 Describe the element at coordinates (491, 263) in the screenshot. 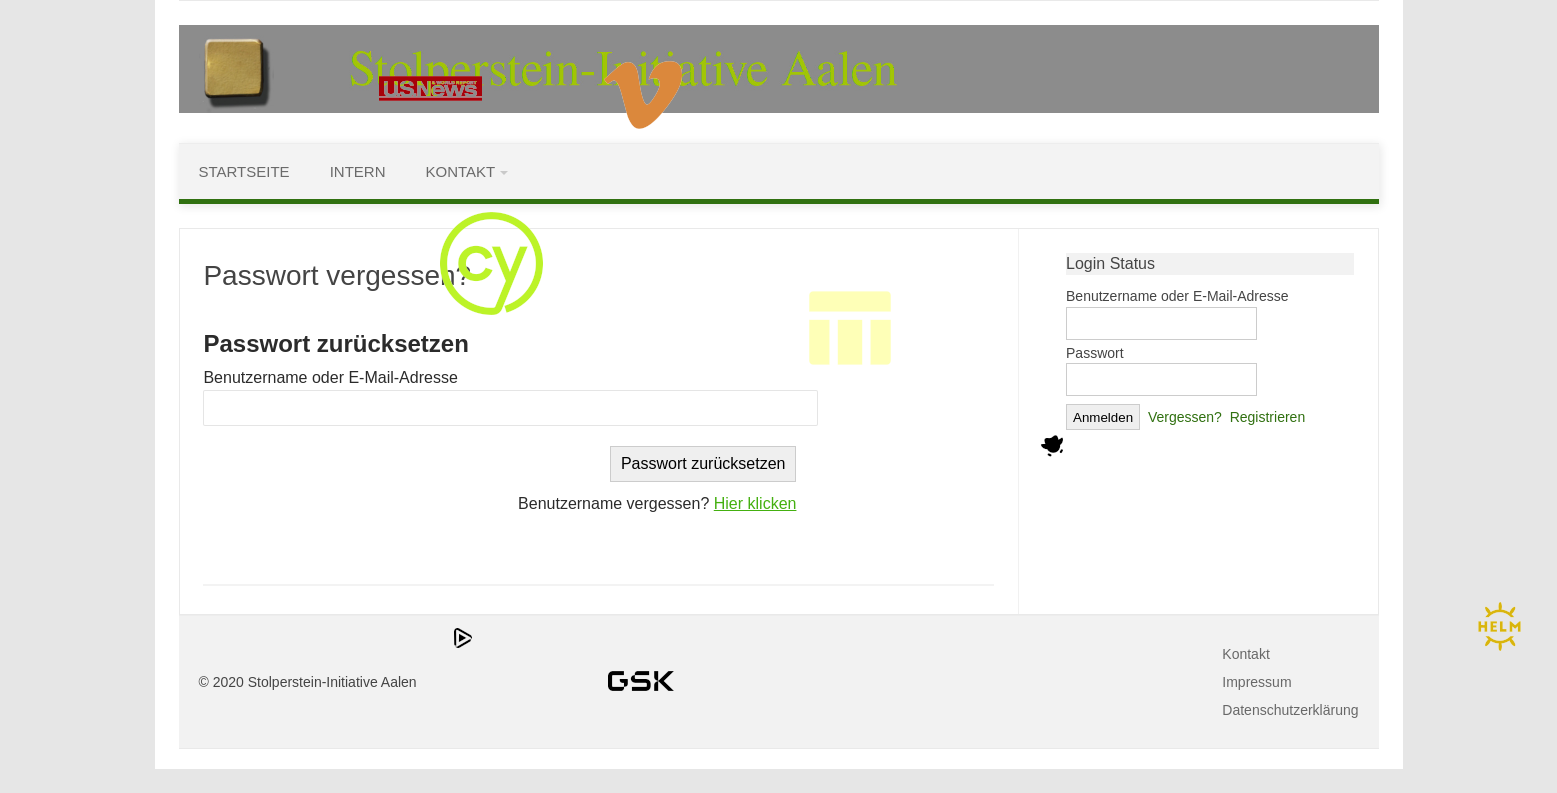

I see `cypress testing framework logo` at that location.